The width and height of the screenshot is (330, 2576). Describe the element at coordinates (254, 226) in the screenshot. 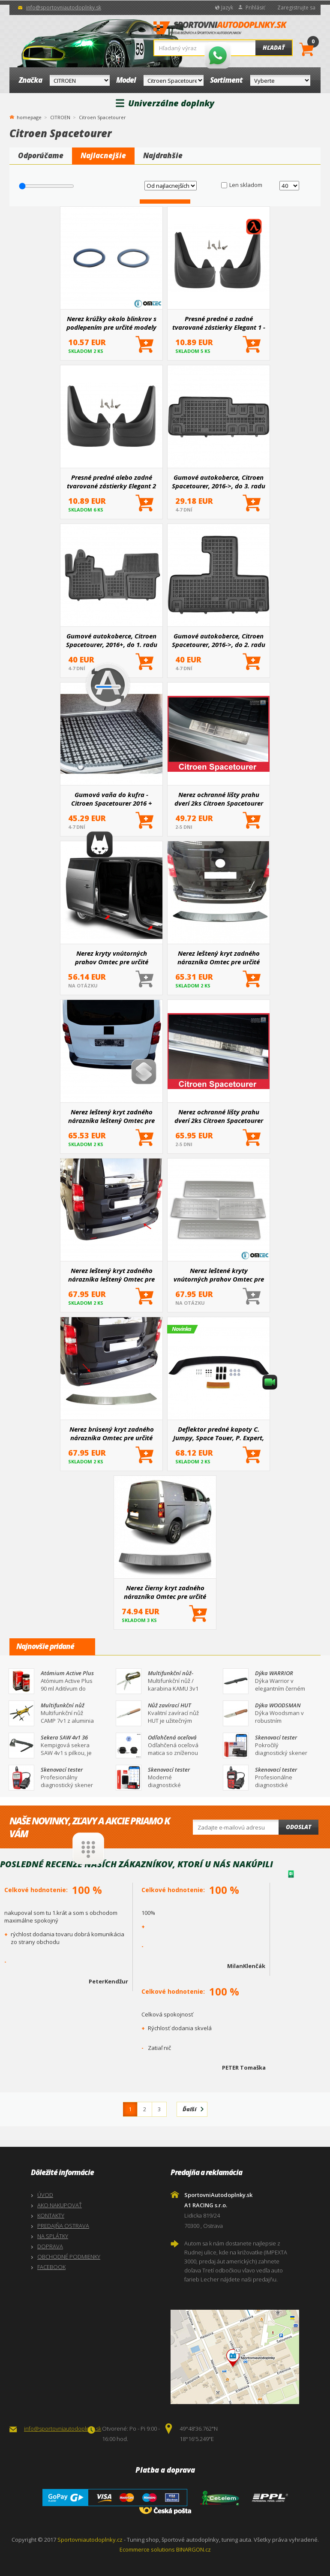

I see `launch half-life deathmatch` at that location.